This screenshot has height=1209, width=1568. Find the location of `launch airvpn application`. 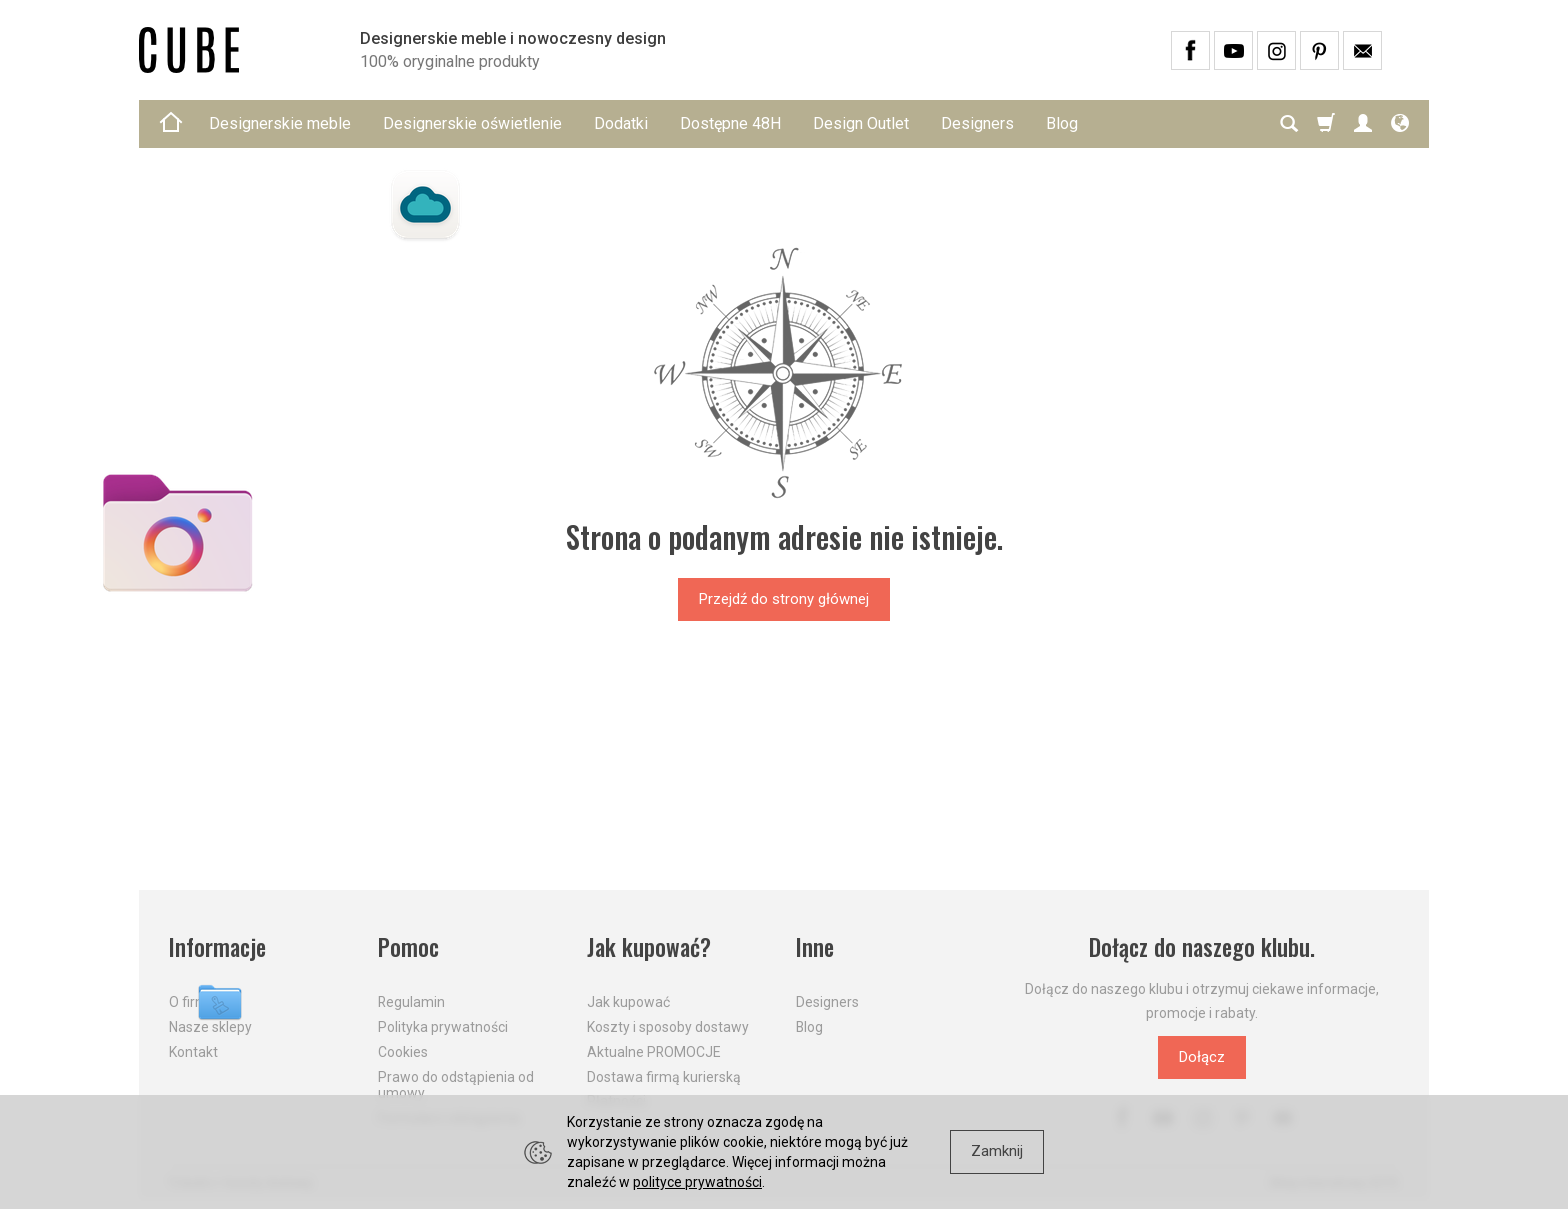

launch airvpn application is located at coordinates (425, 204).